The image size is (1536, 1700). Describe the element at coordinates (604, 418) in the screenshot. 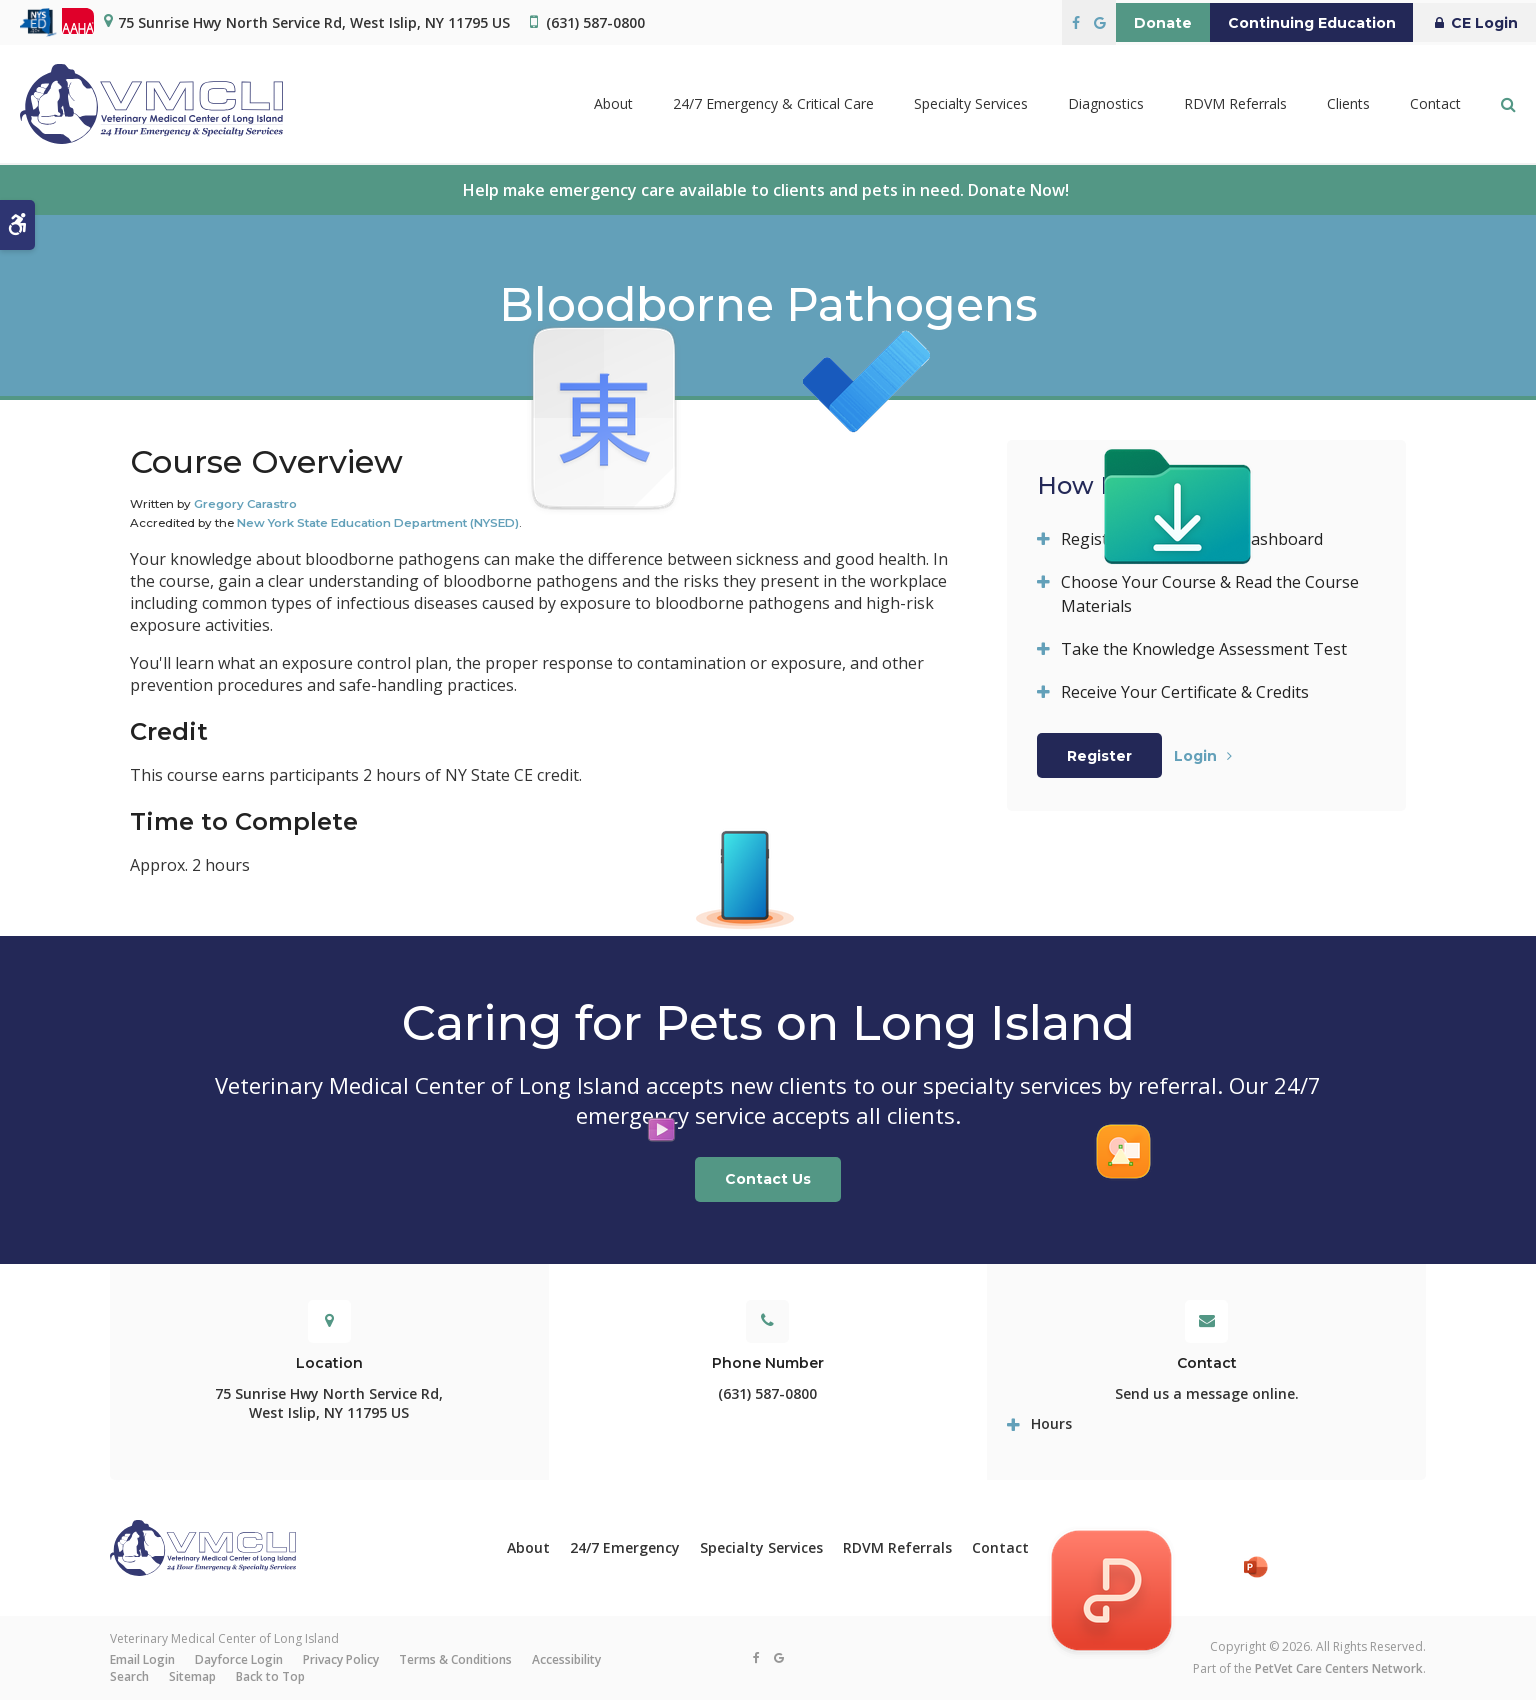

I see `launch the GNOME Mahjongg game` at that location.